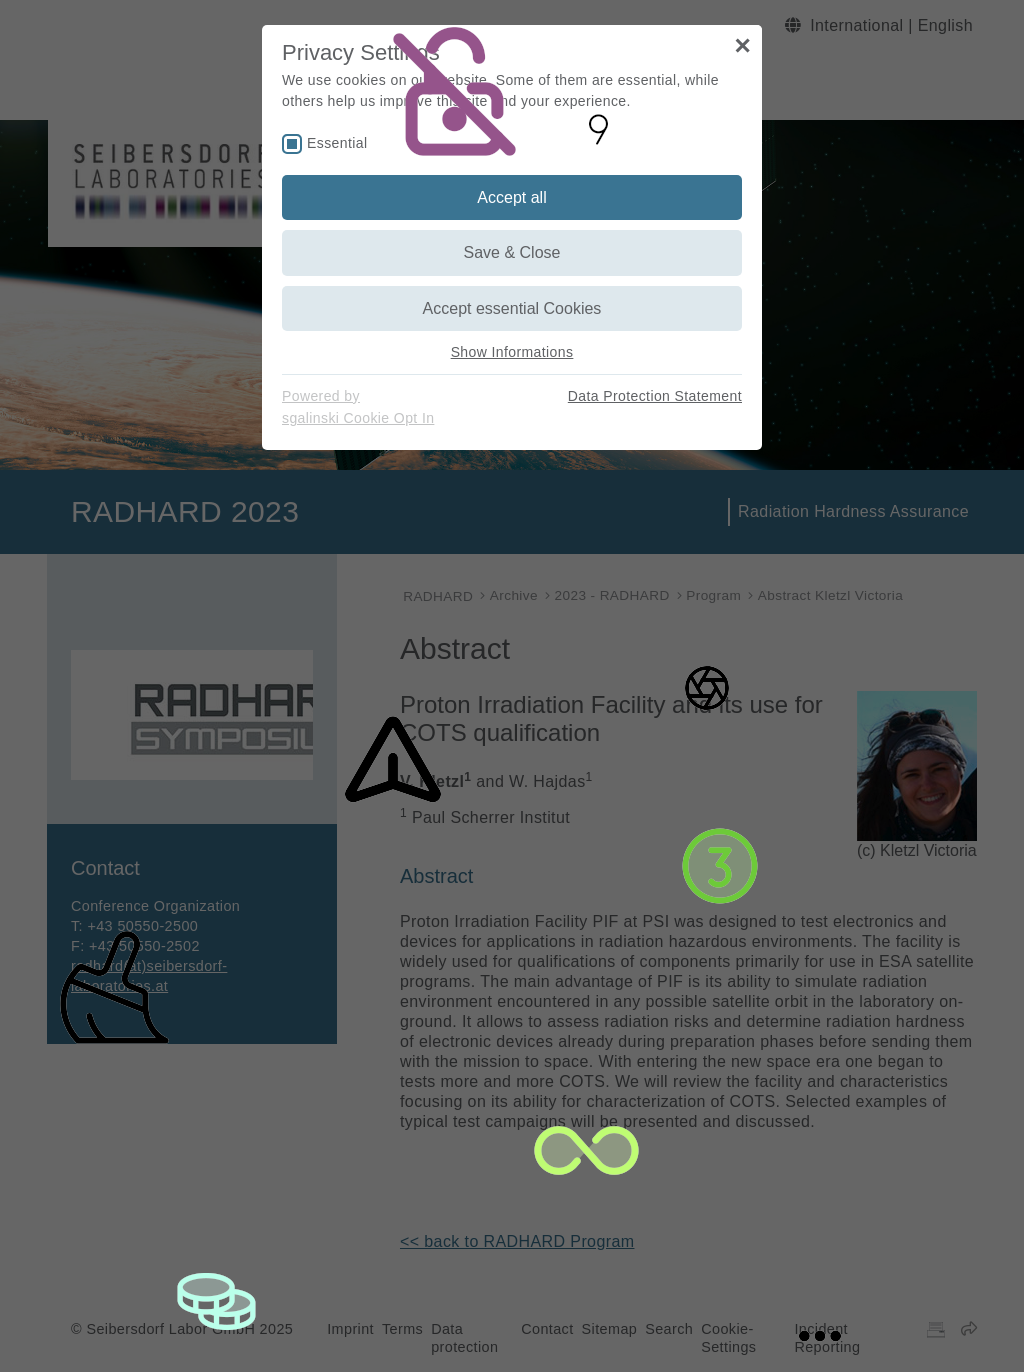 This screenshot has width=1024, height=1372. I want to click on view your coin balance or currency, so click(216, 1301).